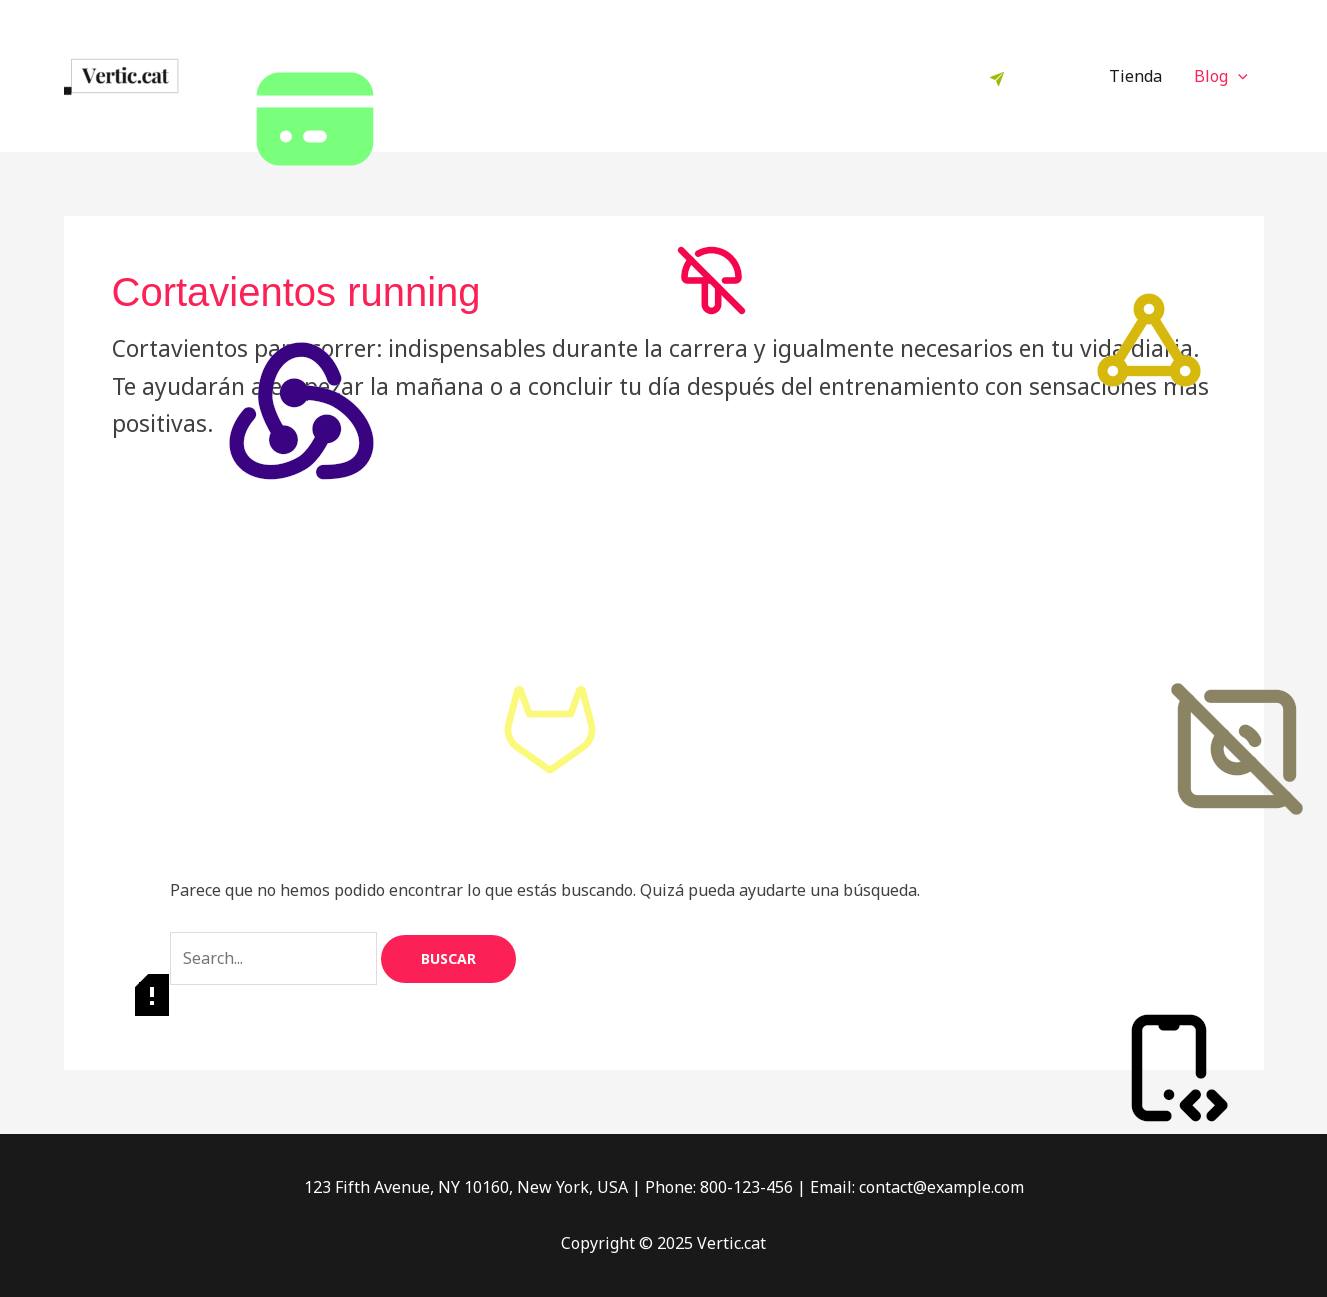 This screenshot has height=1297, width=1327. I want to click on manage payment methods, so click(315, 119).